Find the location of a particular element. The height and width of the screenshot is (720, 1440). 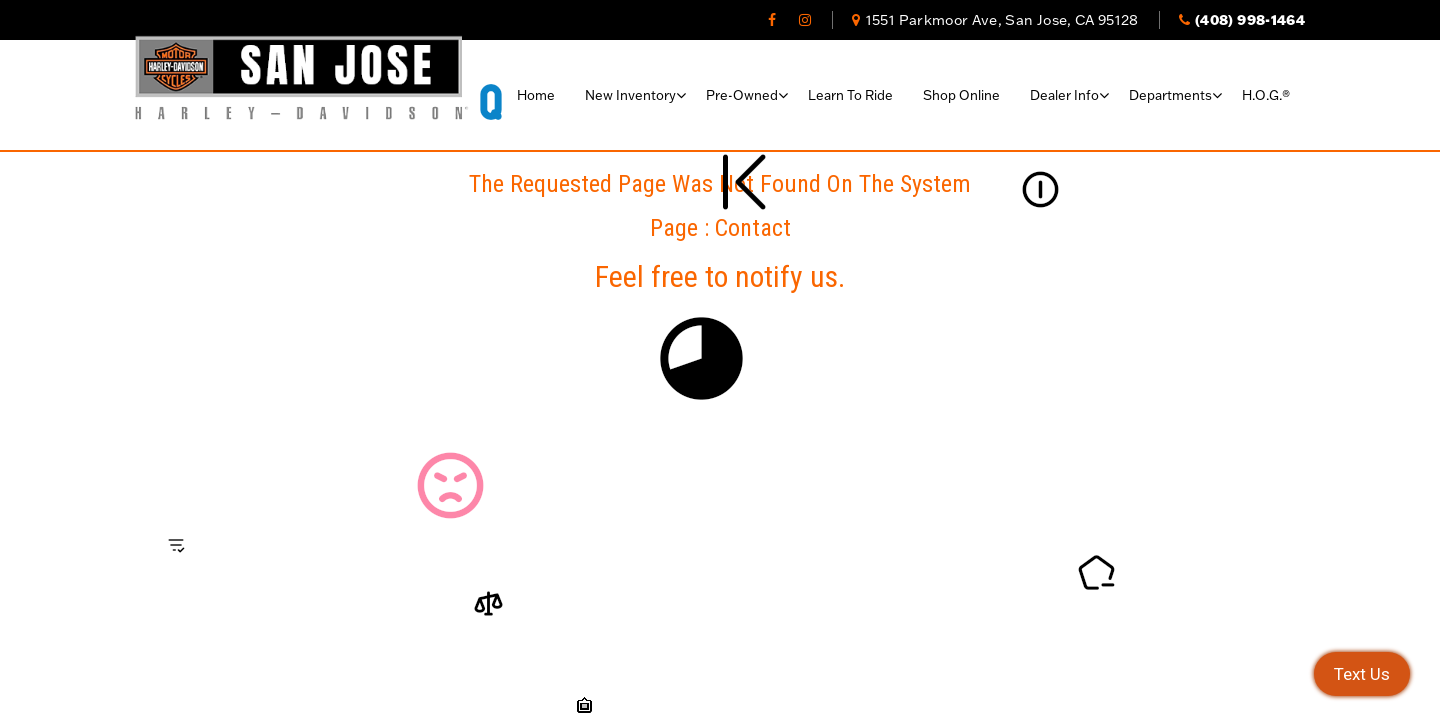

select angry reaction or emoji is located at coordinates (450, 485).